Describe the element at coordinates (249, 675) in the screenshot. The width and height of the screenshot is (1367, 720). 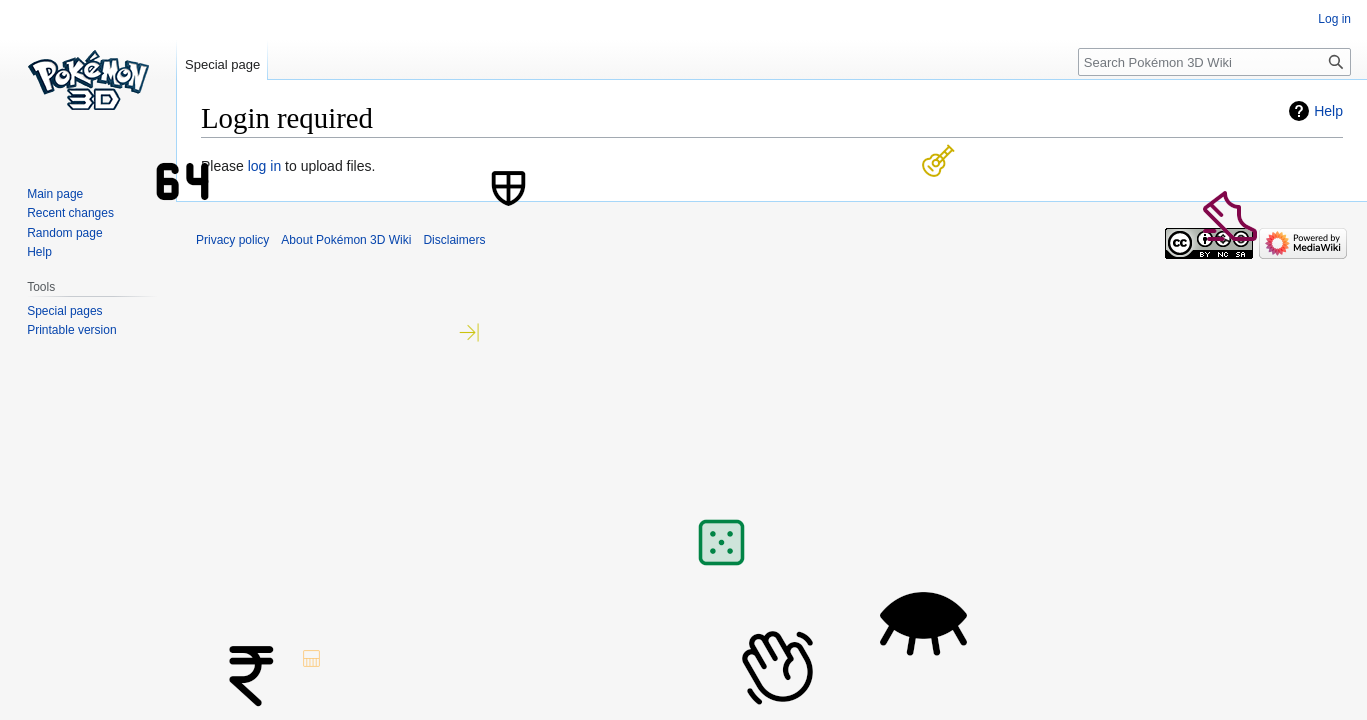
I see `view price in Indian rupees` at that location.